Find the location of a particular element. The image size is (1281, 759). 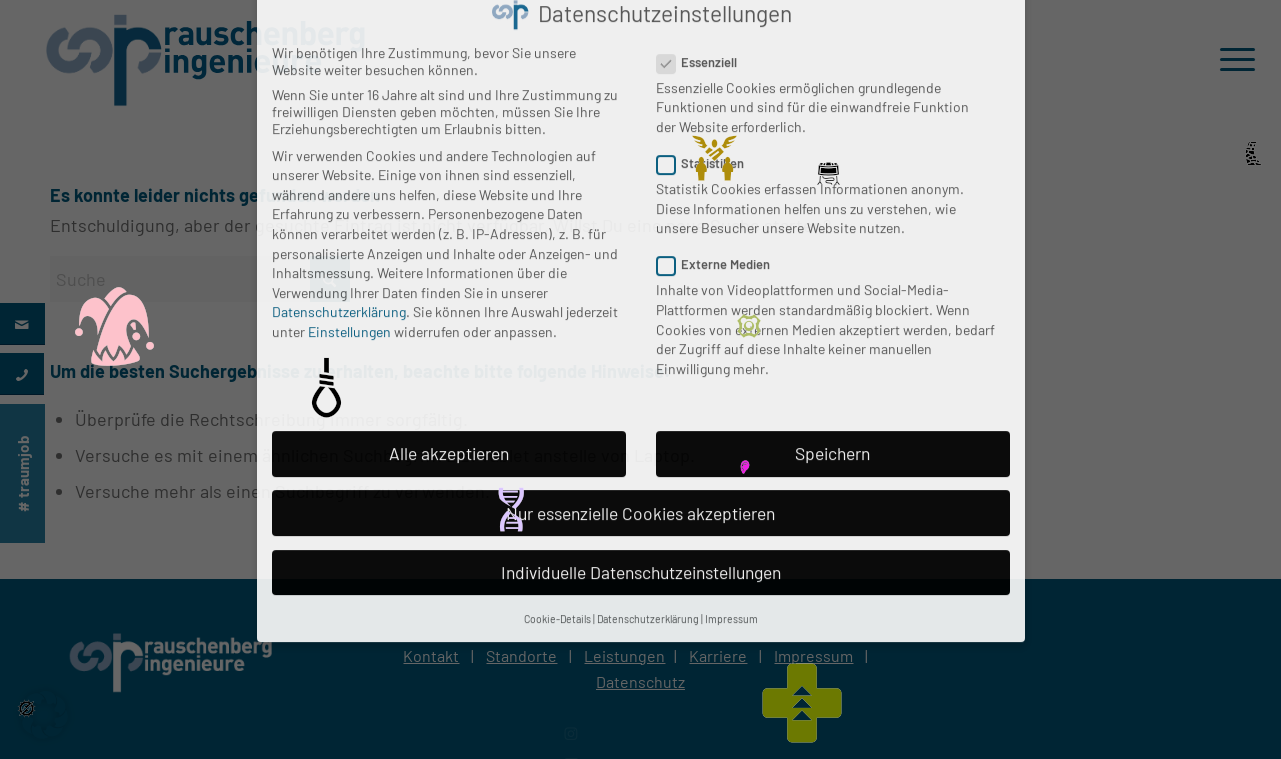

open settings or configuration menu is located at coordinates (749, 326).